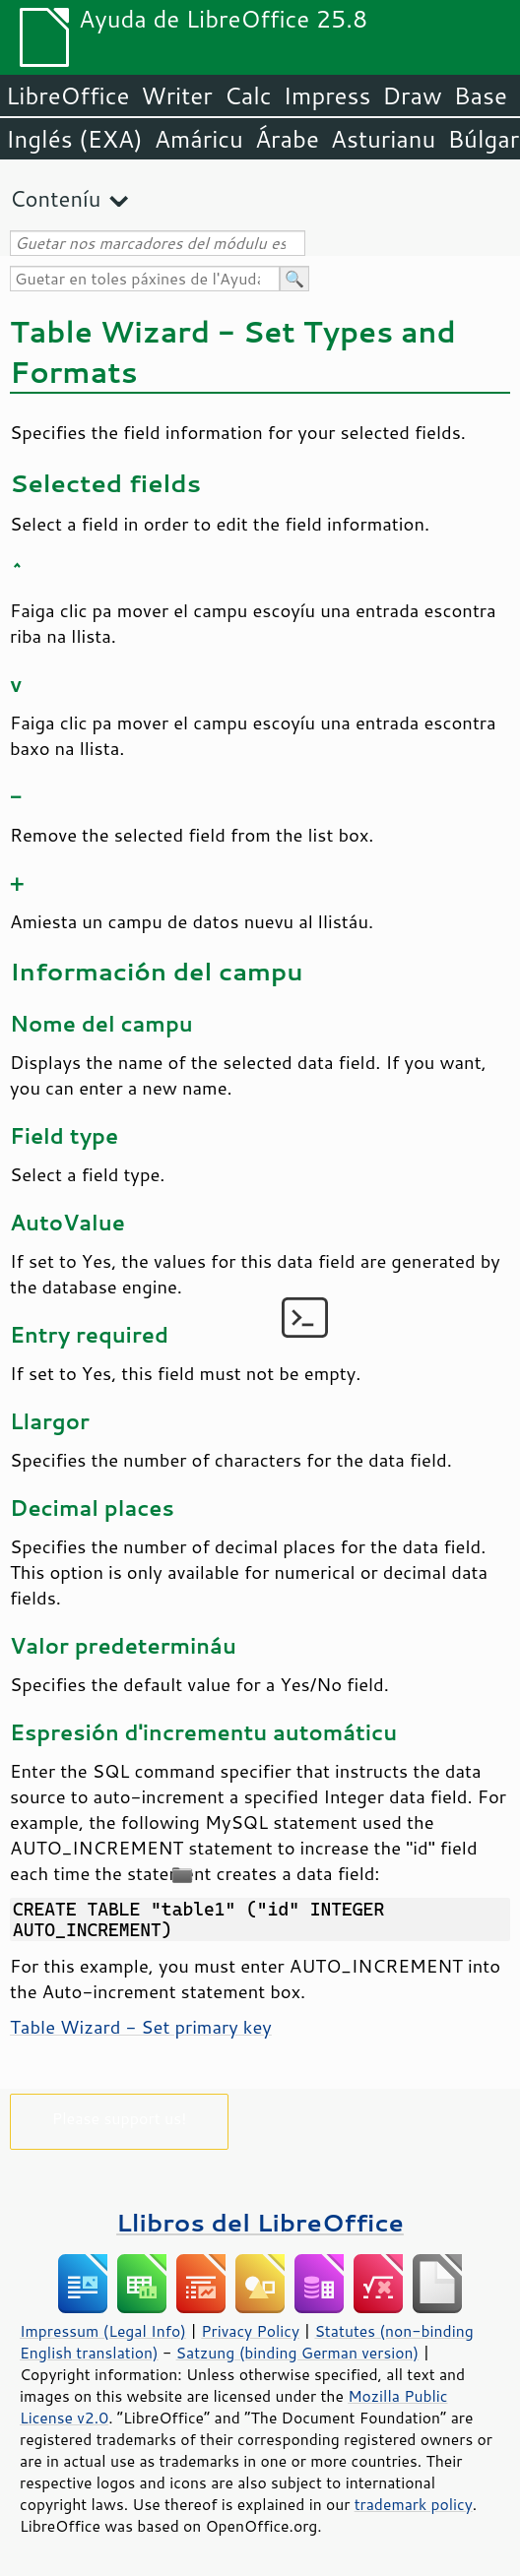  I want to click on open terminal or command line interface, so click(304, 1317).